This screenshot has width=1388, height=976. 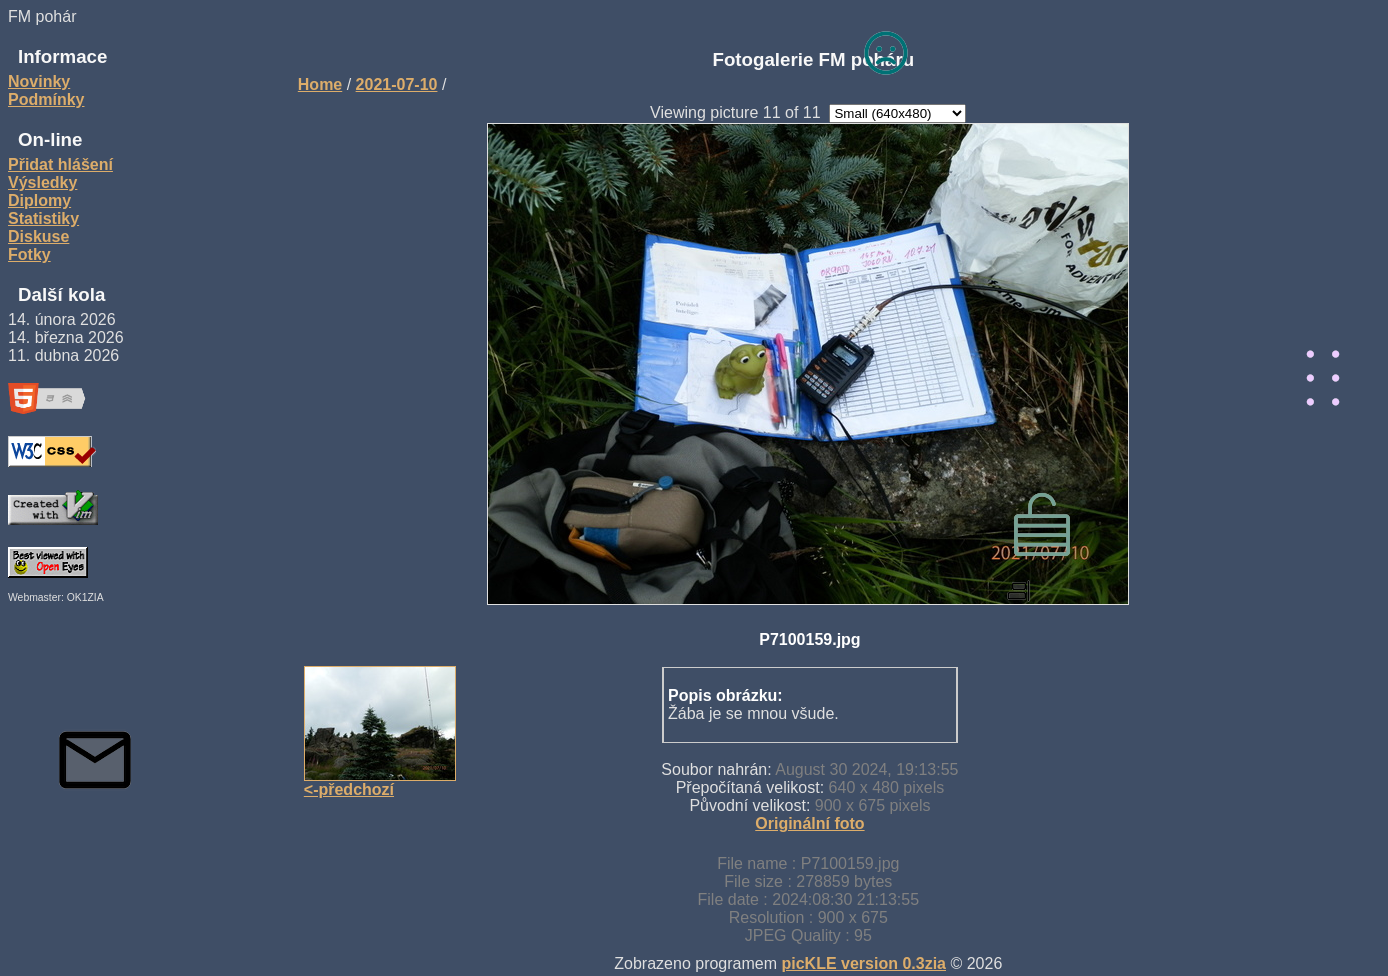 I want to click on unlocked or unsecured state, so click(x=1042, y=528).